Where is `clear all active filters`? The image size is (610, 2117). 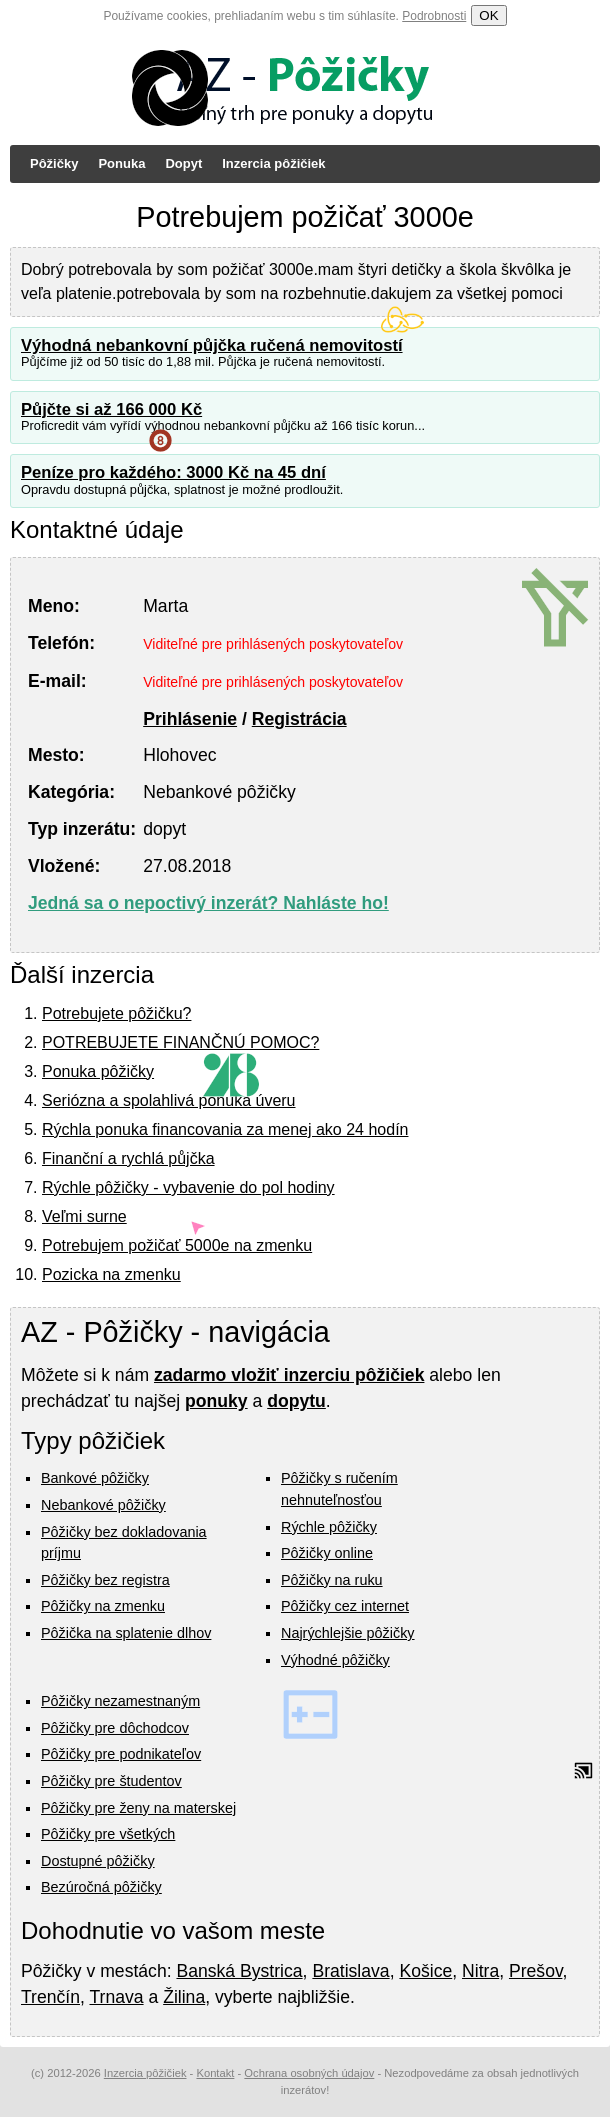
clear all active filters is located at coordinates (555, 610).